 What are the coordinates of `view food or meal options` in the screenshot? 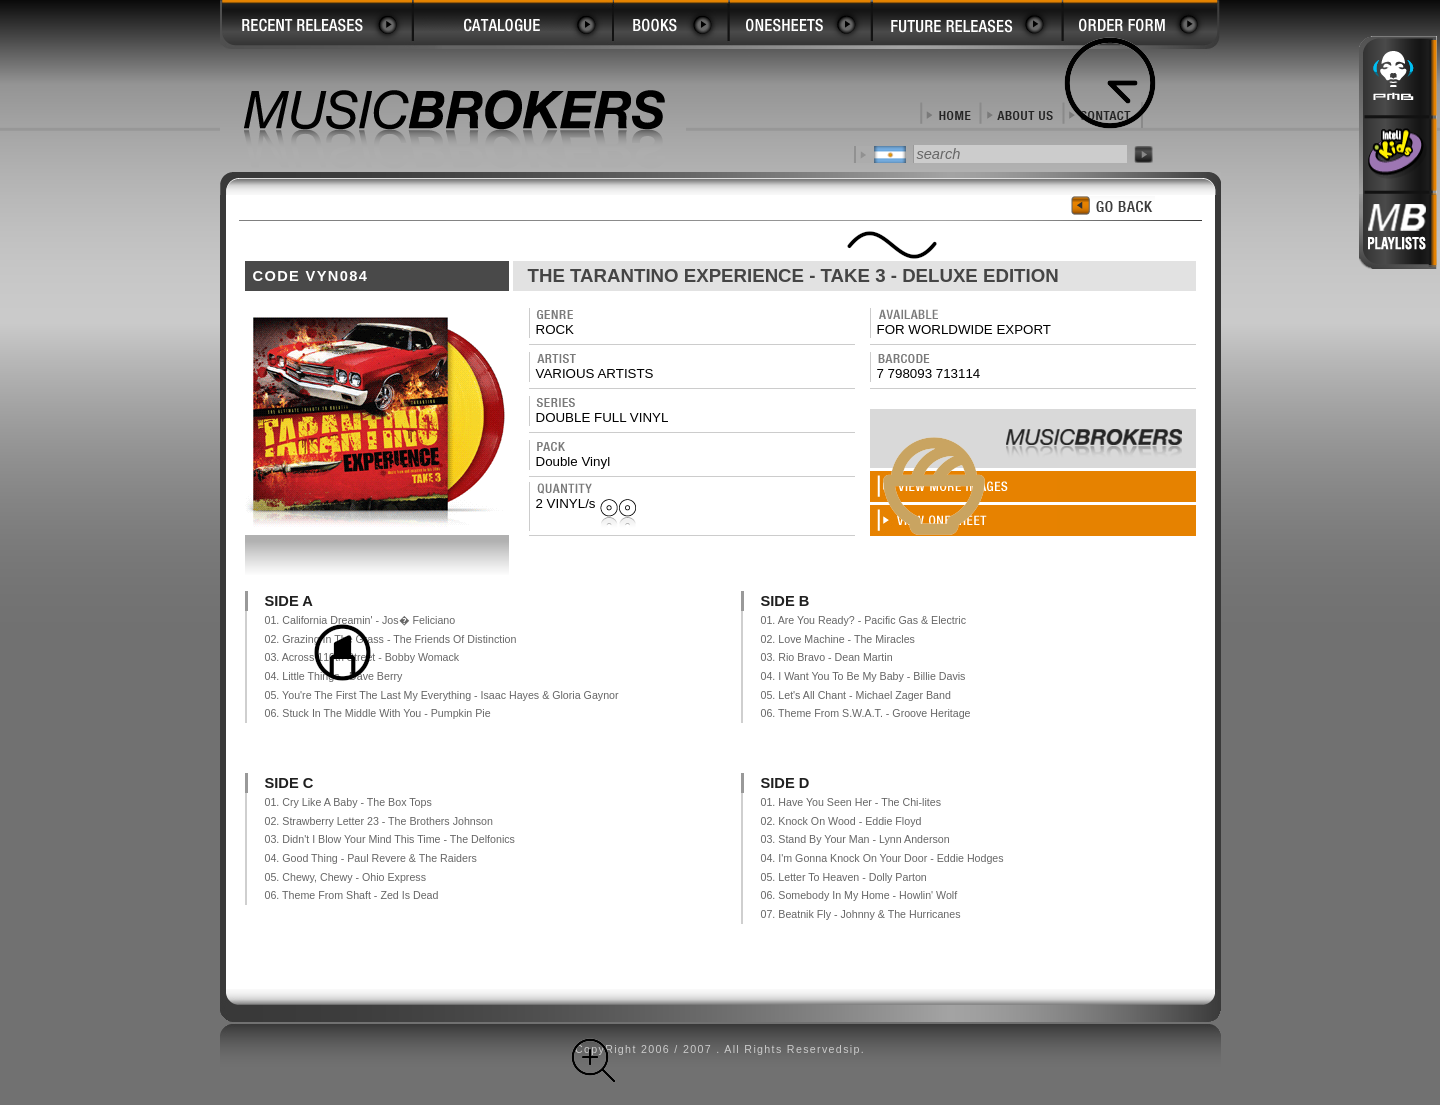 It's located at (934, 488).